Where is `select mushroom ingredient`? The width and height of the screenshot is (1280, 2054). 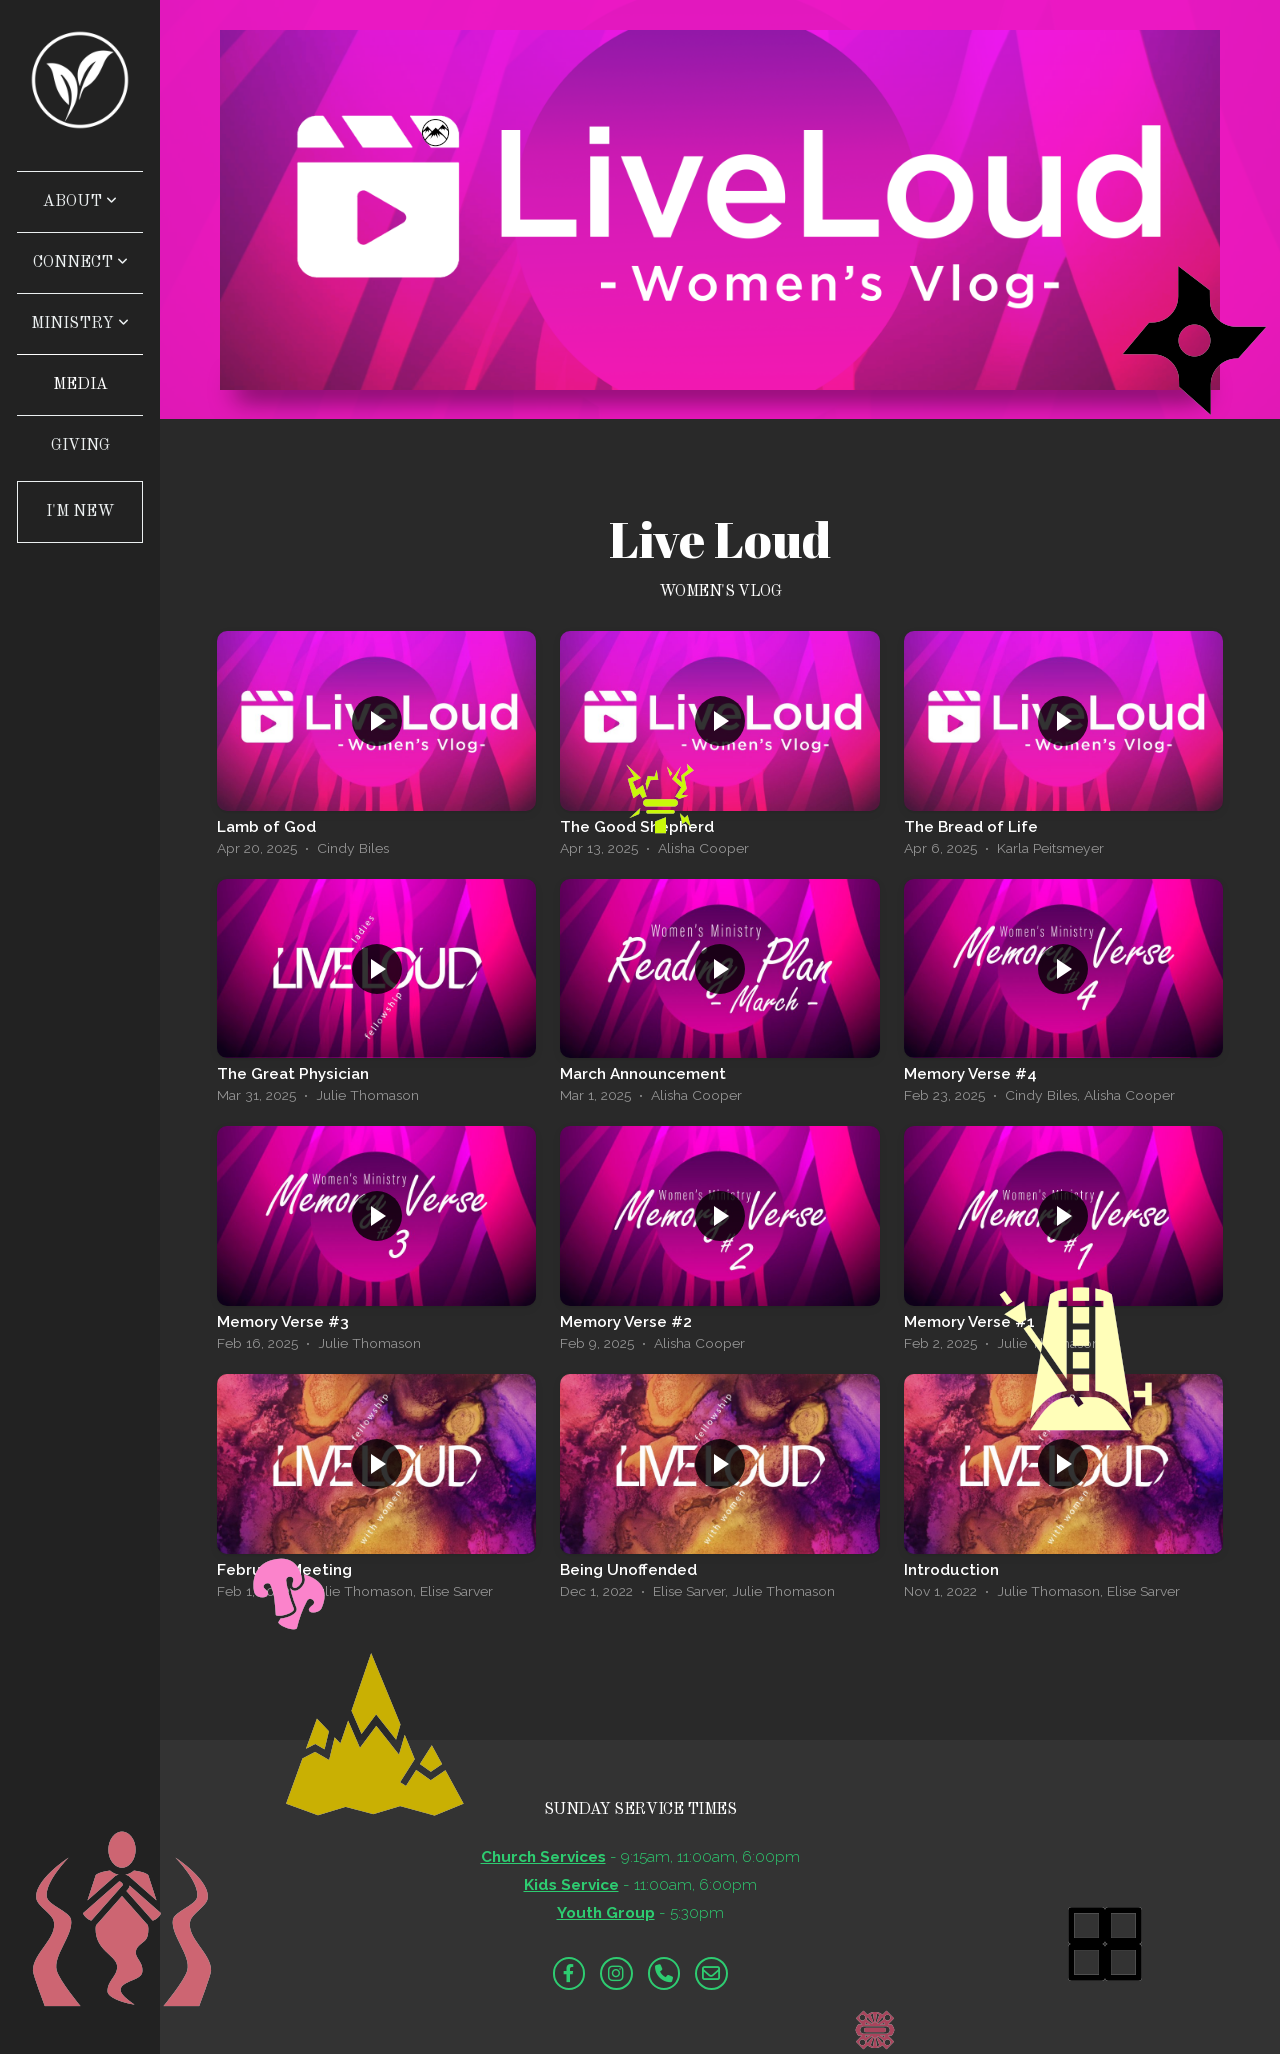 select mushroom ingredient is located at coordinates (289, 1594).